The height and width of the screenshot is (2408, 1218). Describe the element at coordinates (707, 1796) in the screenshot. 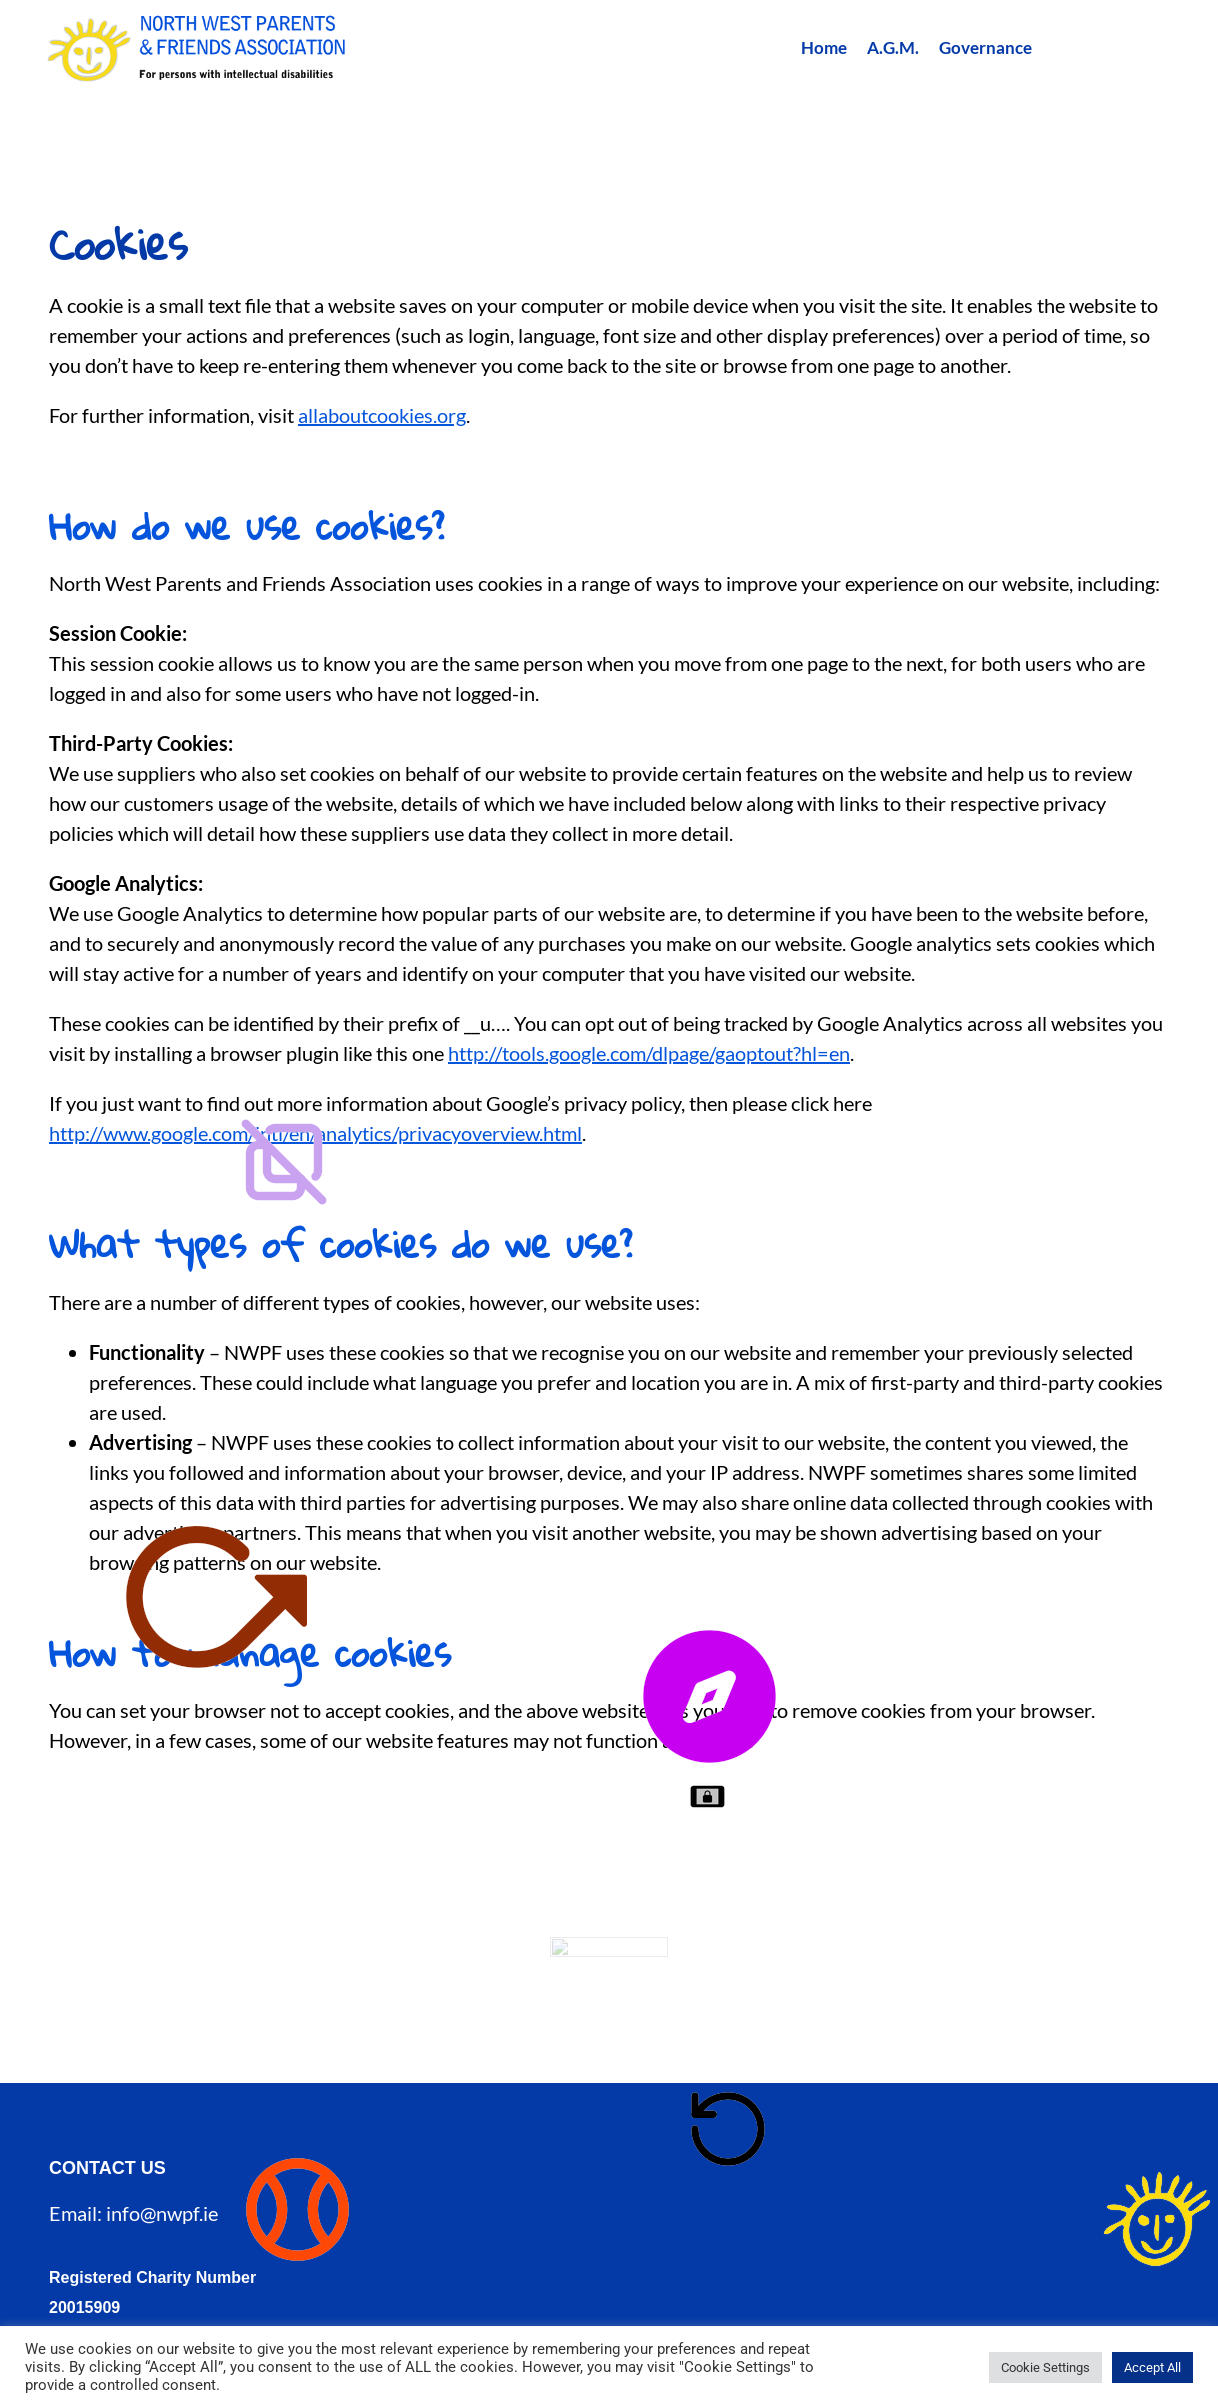

I see `lock screen orientation to landscape mode` at that location.